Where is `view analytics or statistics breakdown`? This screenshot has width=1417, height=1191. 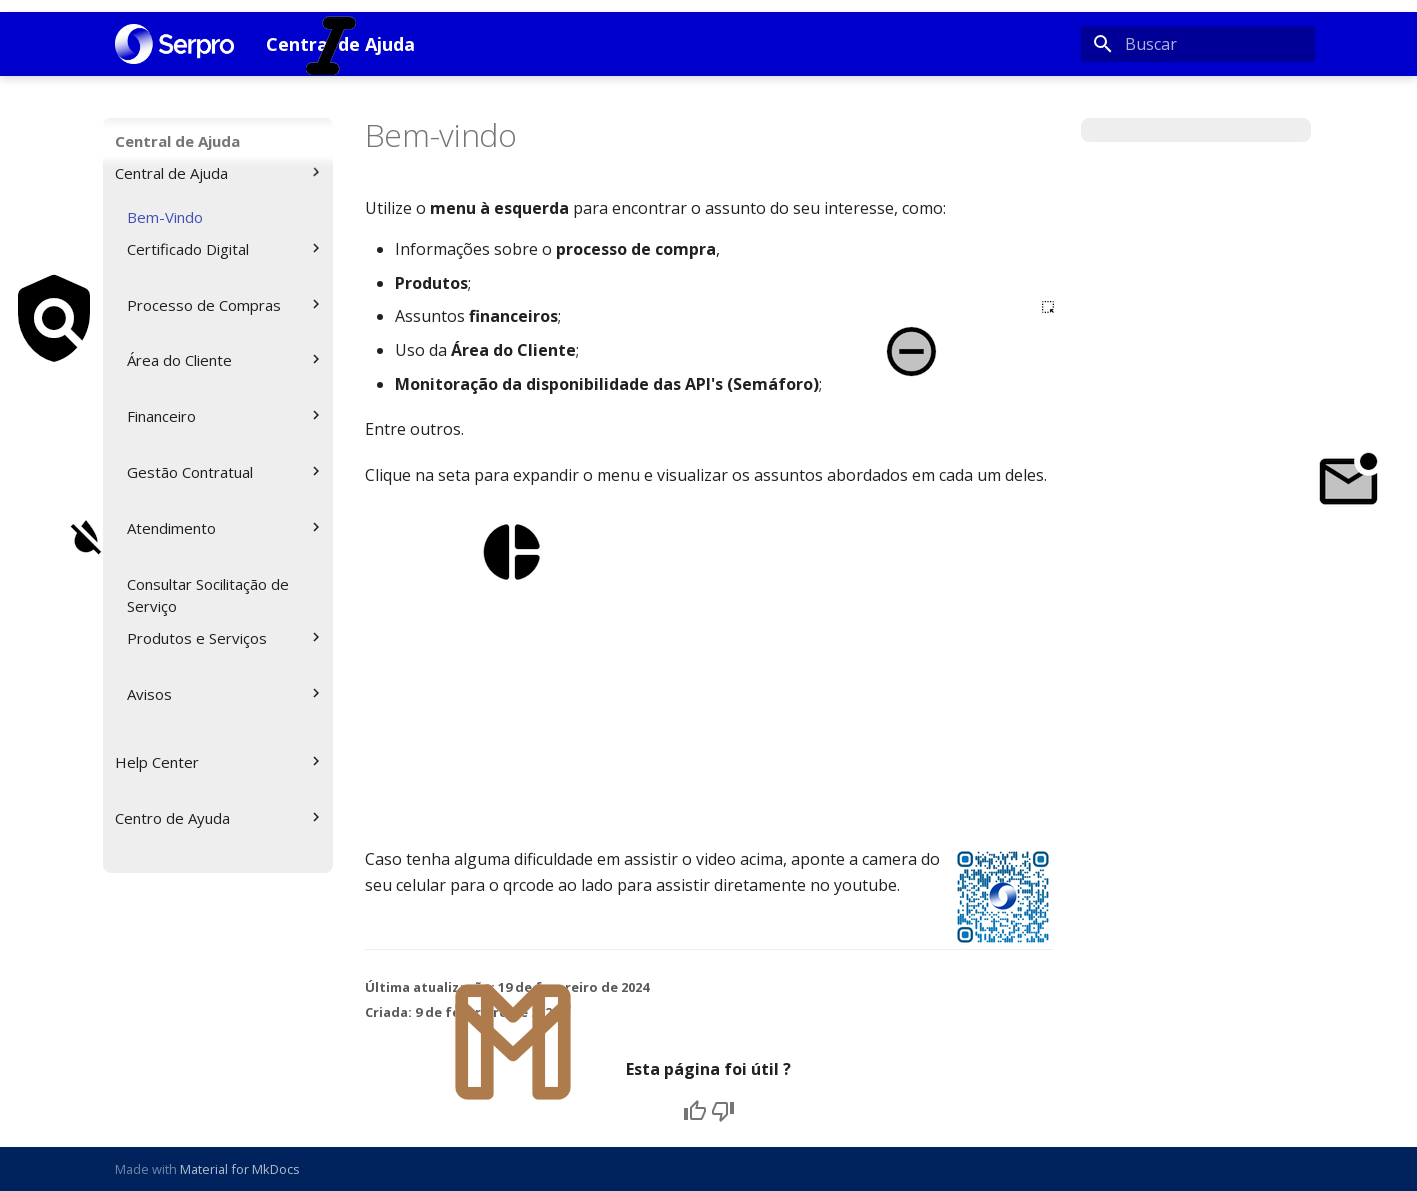
view analytics or statistics breakdown is located at coordinates (512, 552).